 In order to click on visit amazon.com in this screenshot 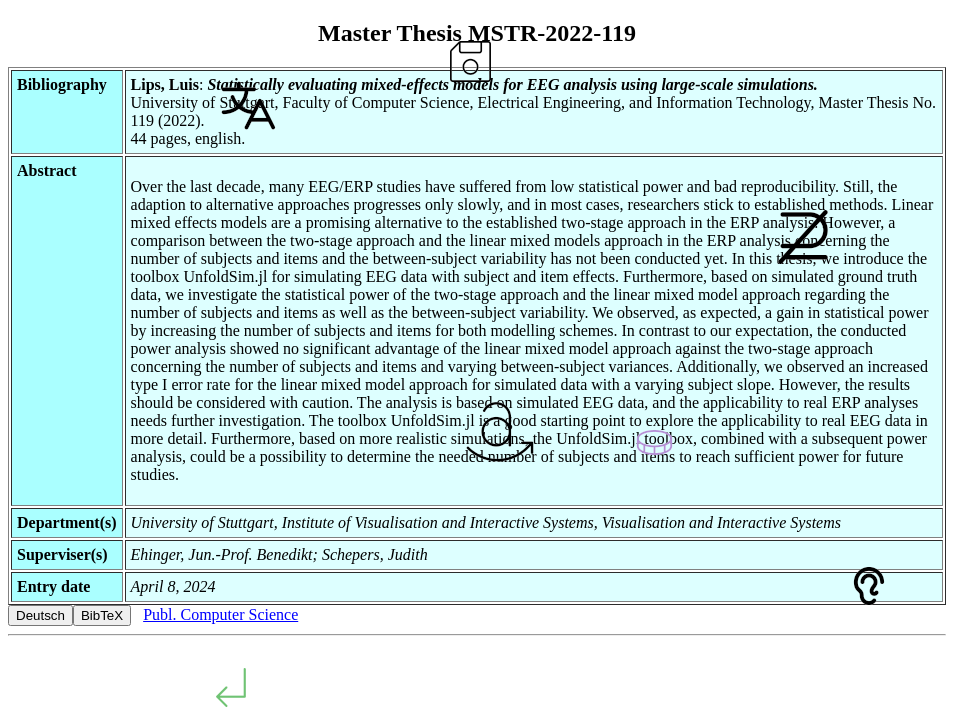, I will do `click(497, 430)`.